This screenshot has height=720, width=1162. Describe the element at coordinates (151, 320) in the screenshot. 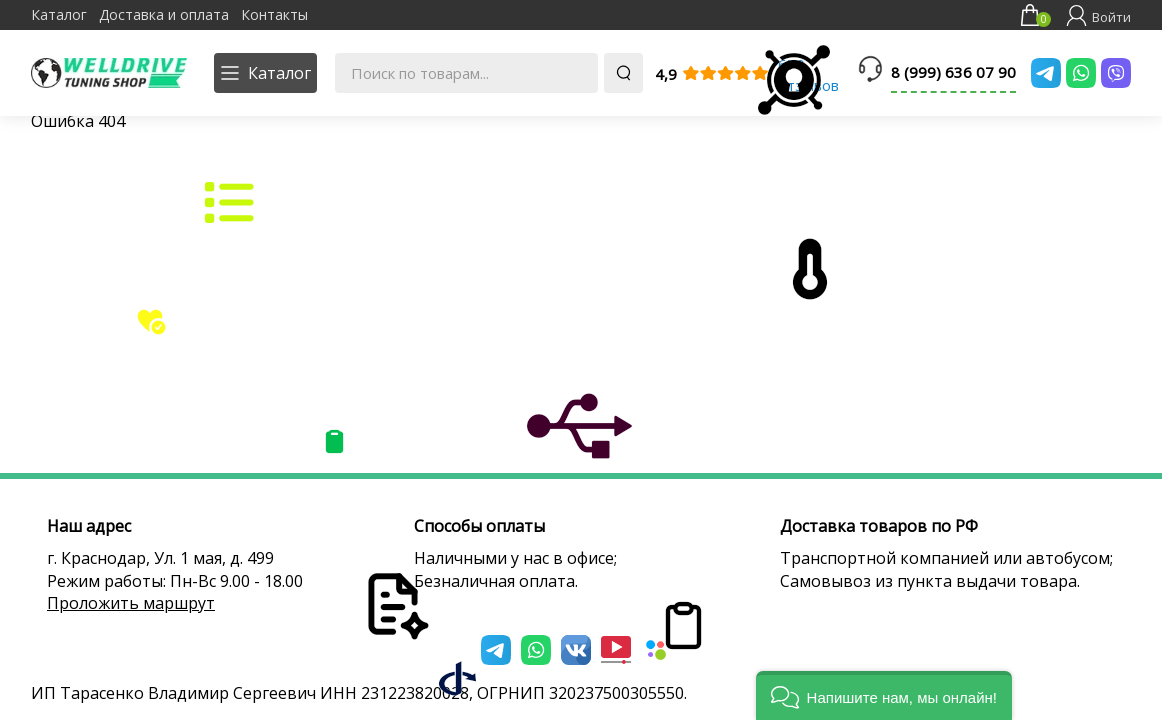

I see `item added to favorites successfully` at that location.